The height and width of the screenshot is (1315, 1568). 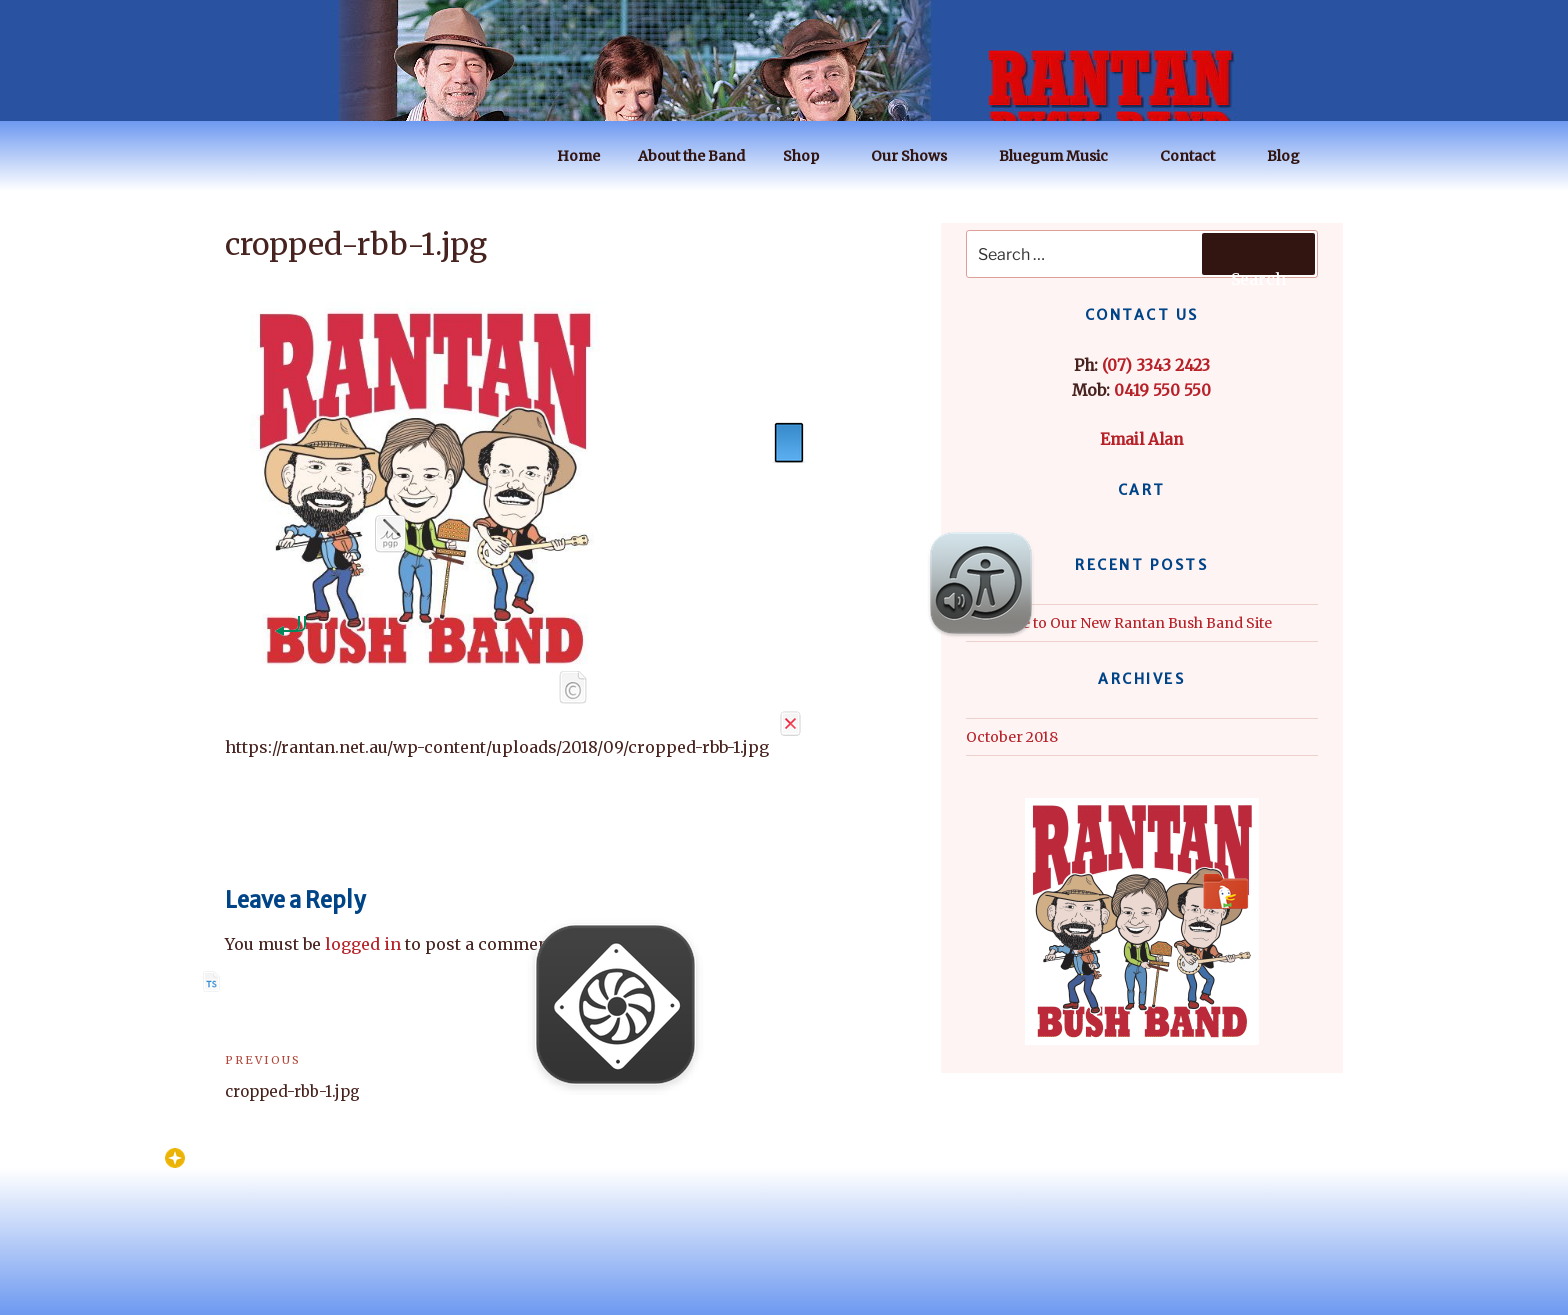 I want to click on a PGP signature file for verifying authenticity, so click(x=390, y=533).